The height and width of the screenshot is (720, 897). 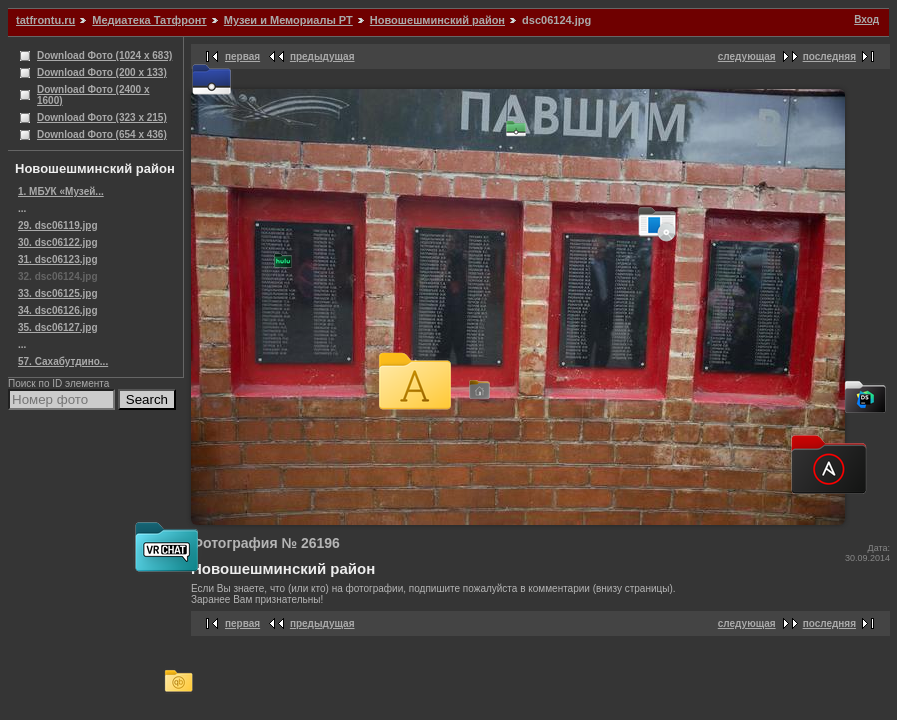 I want to click on folder containing Hulu app data or downloads, so click(x=283, y=261).